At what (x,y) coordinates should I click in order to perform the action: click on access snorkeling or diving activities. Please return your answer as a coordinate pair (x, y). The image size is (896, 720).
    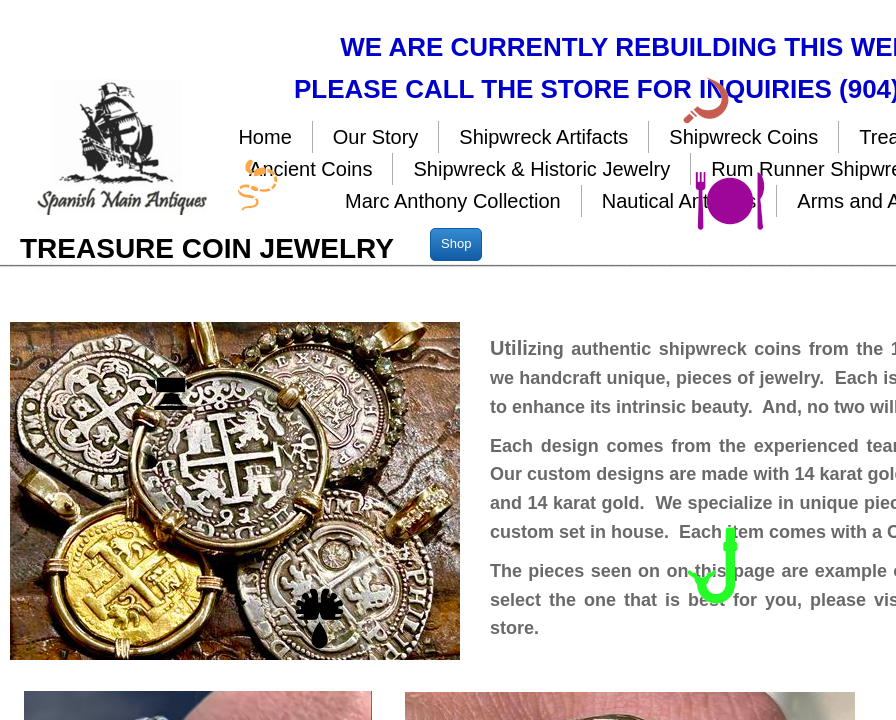
    Looking at the image, I should click on (712, 565).